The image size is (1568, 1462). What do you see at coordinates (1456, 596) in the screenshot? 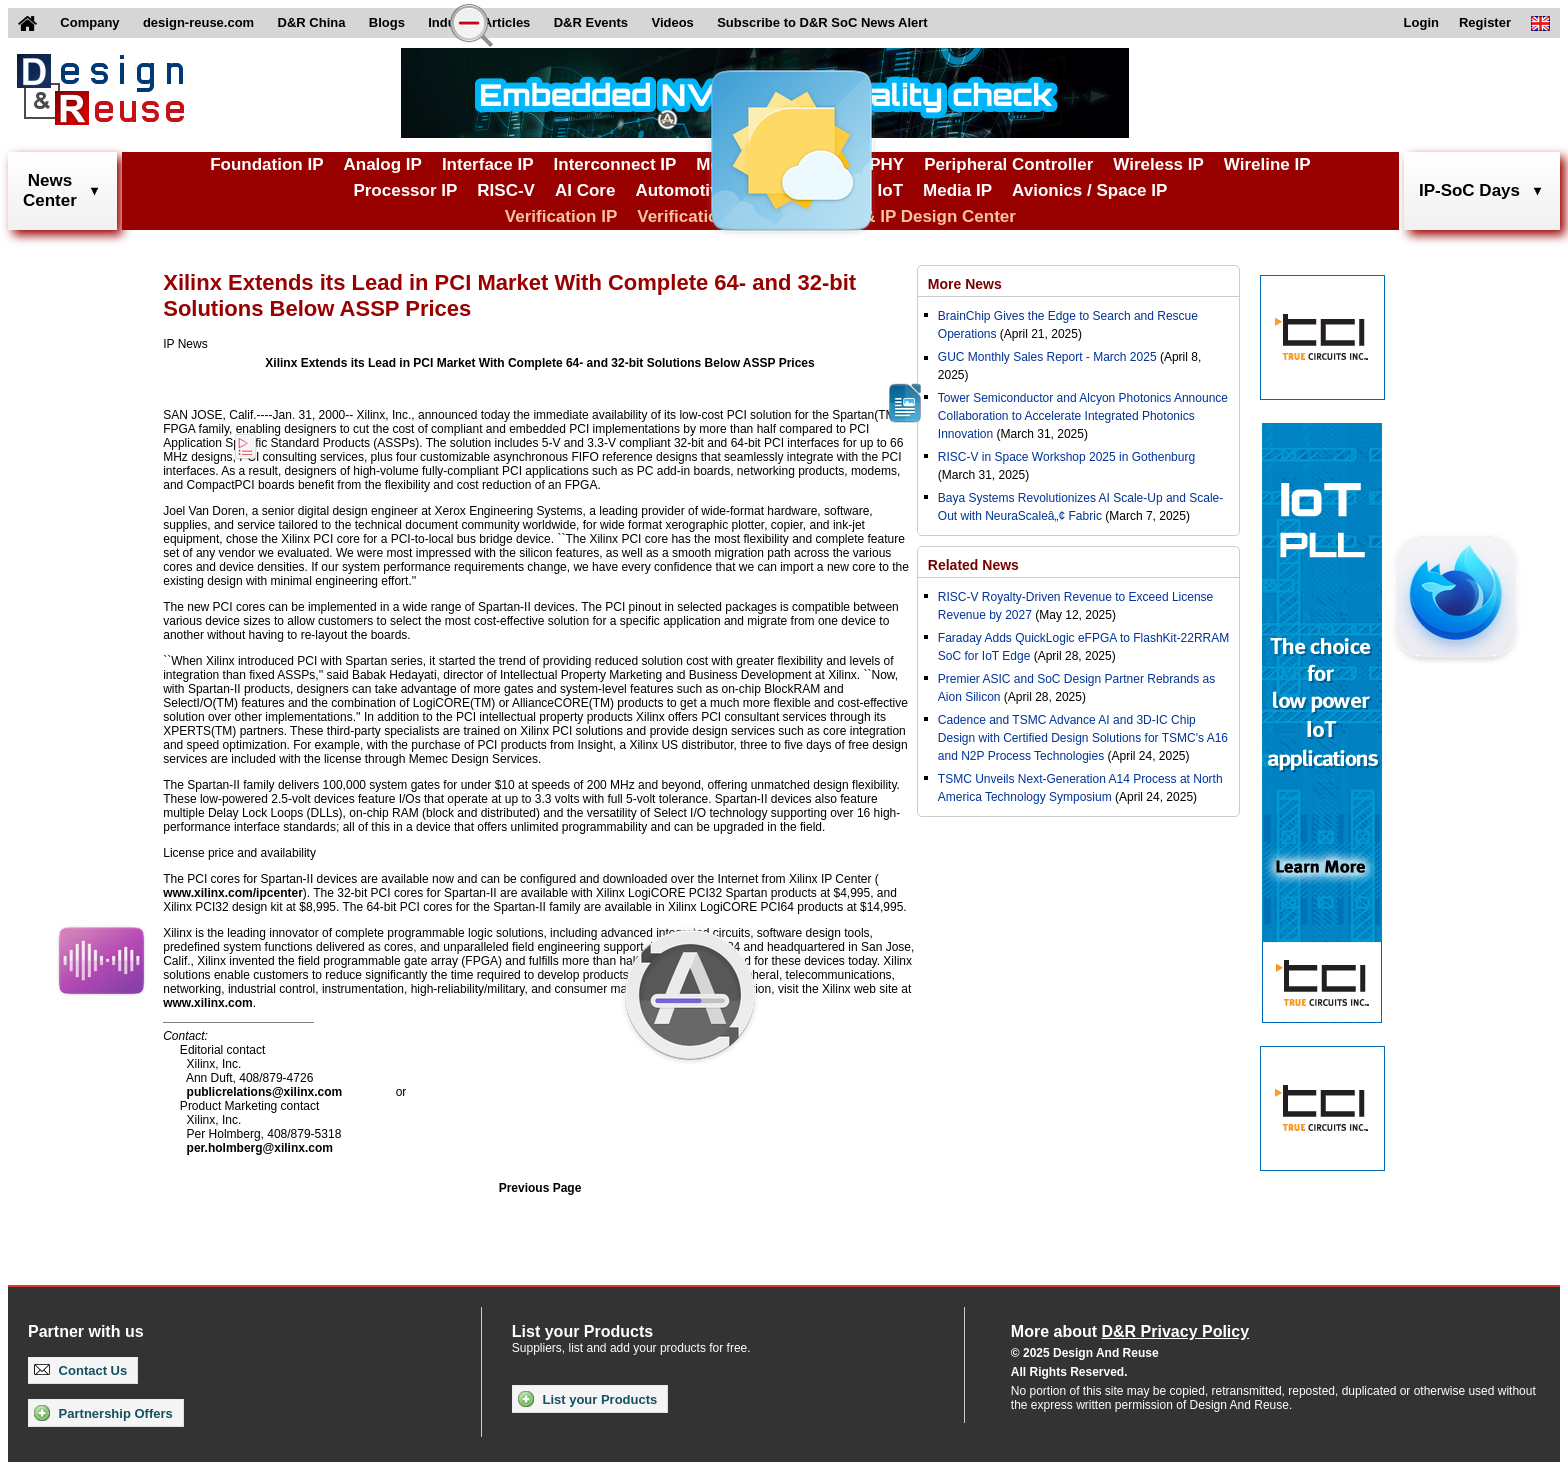
I see `open Firefox Developer Edition browser` at bounding box center [1456, 596].